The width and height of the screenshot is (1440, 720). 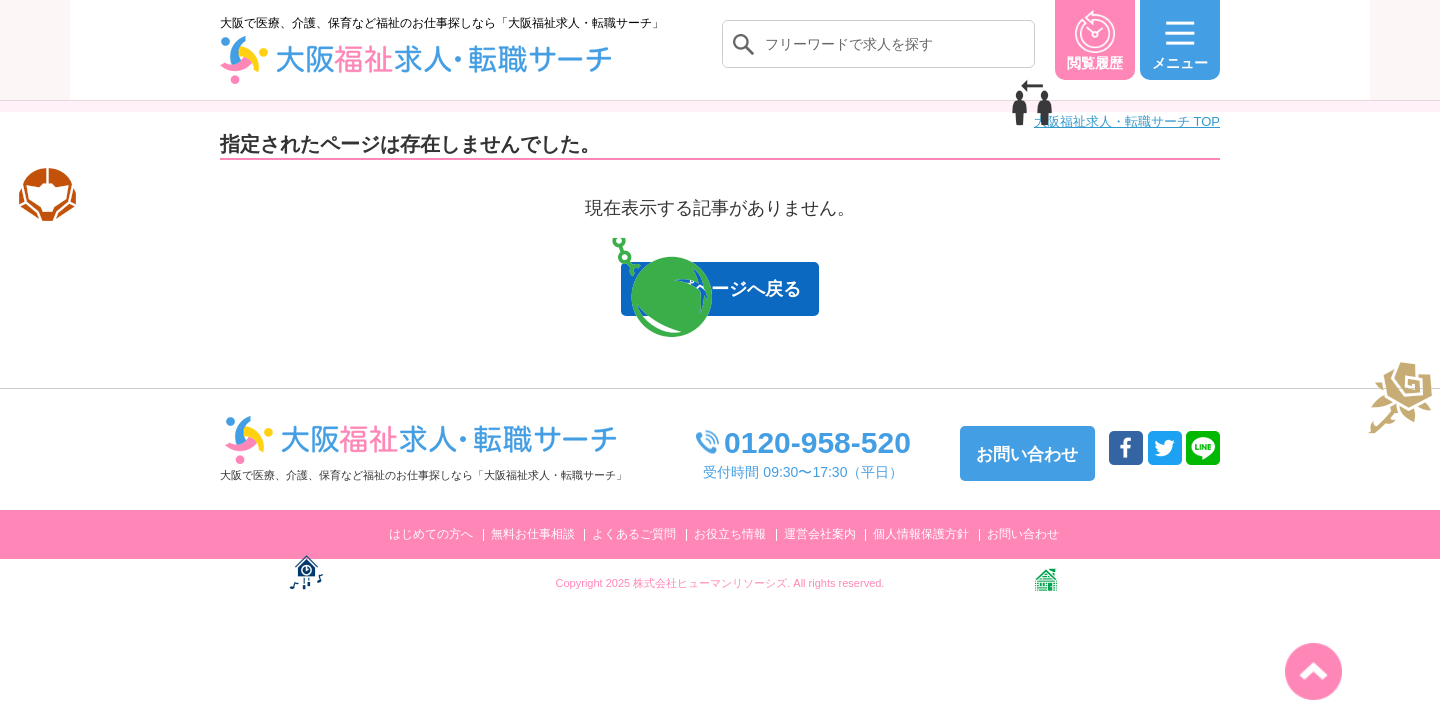 What do you see at coordinates (1046, 580) in the screenshot?
I see `select a cabin or lodge accommodation` at bounding box center [1046, 580].